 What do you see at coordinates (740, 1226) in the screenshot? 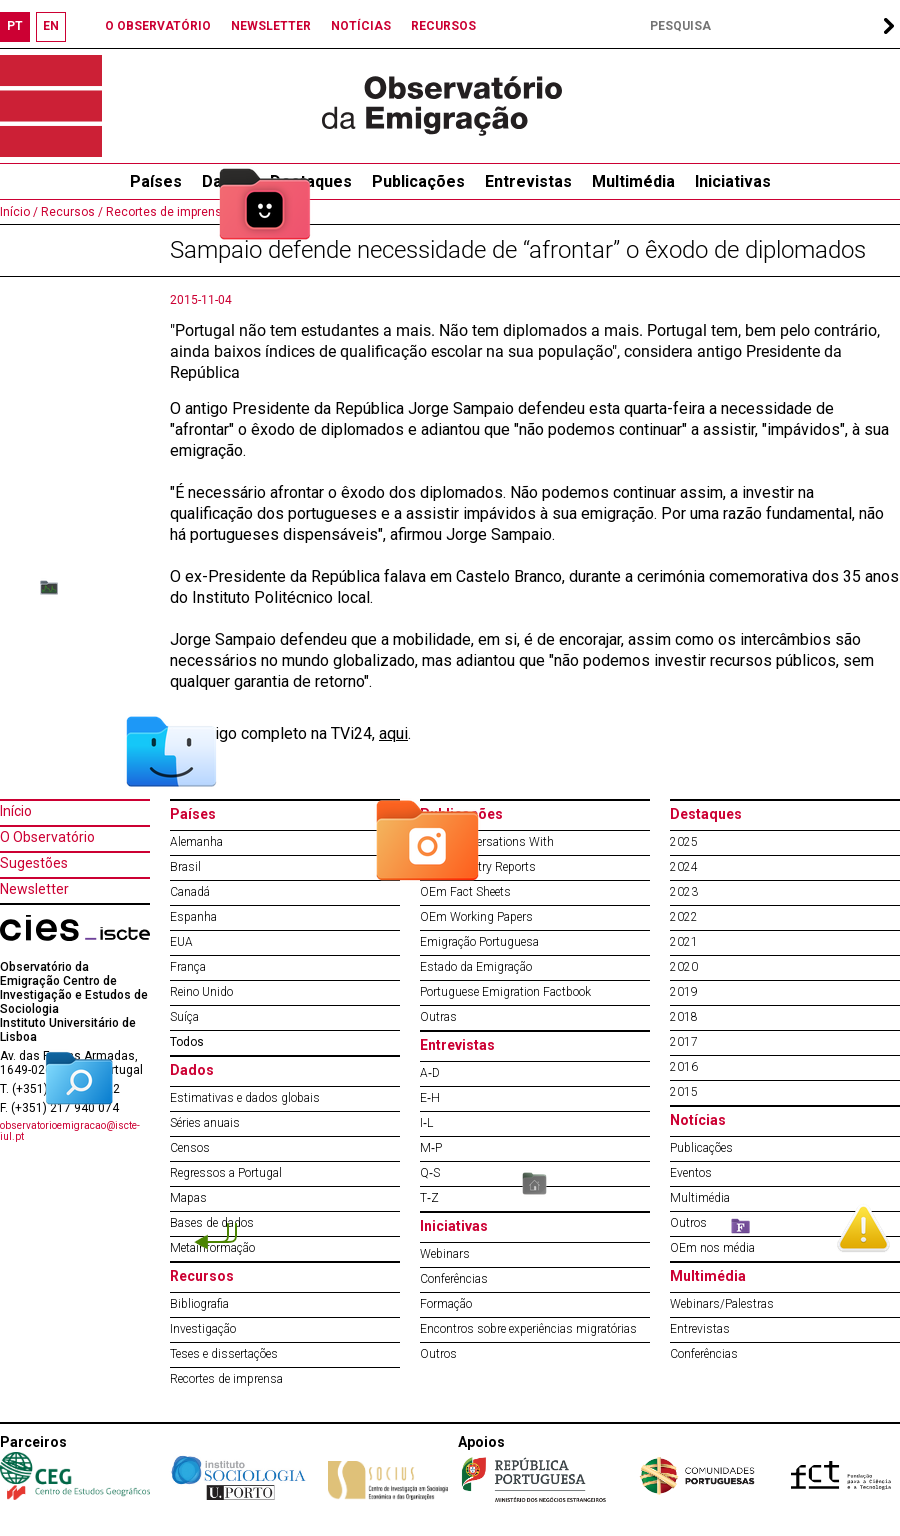
I see `folder containing fortran source code files` at bounding box center [740, 1226].